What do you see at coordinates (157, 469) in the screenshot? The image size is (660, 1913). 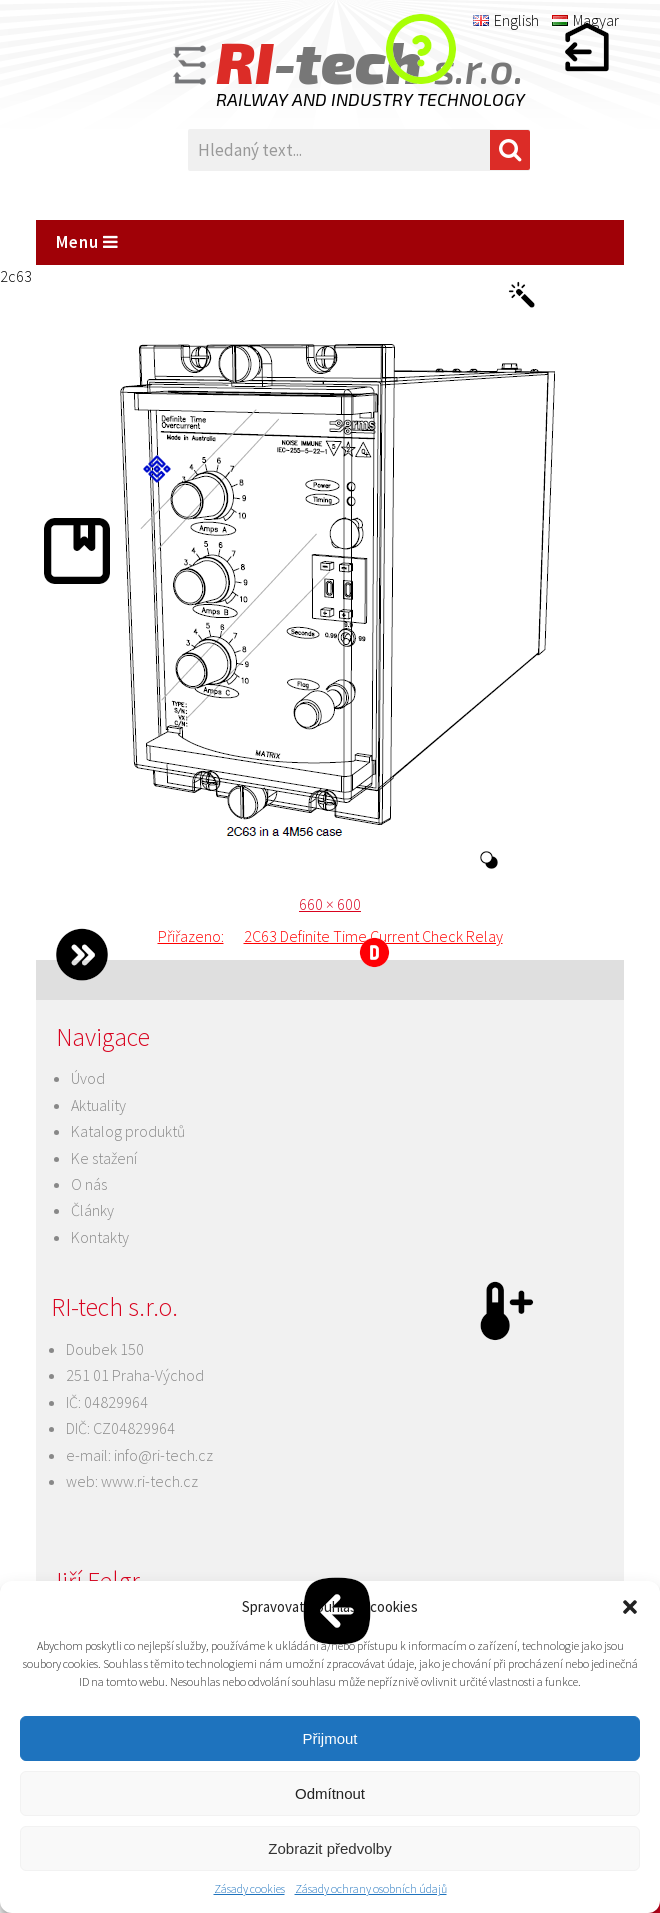 I see `access binance cryptocurrency exchange` at bounding box center [157, 469].